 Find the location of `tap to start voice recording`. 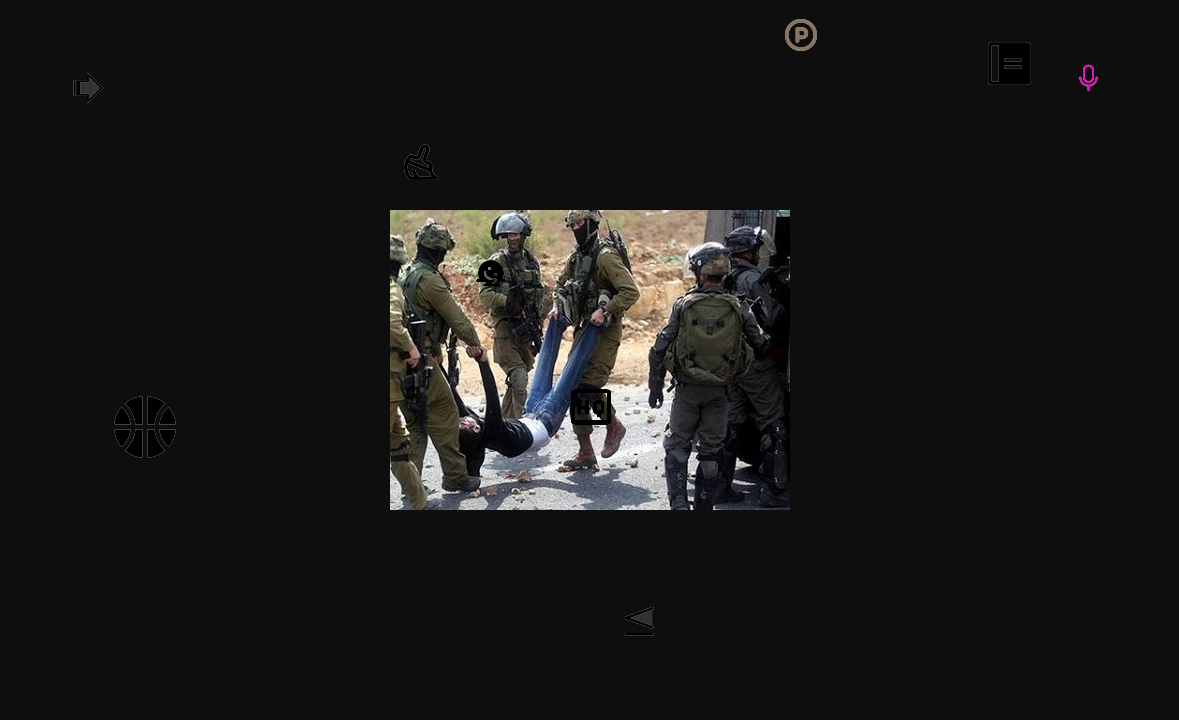

tap to start voice recording is located at coordinates (1088, 77).